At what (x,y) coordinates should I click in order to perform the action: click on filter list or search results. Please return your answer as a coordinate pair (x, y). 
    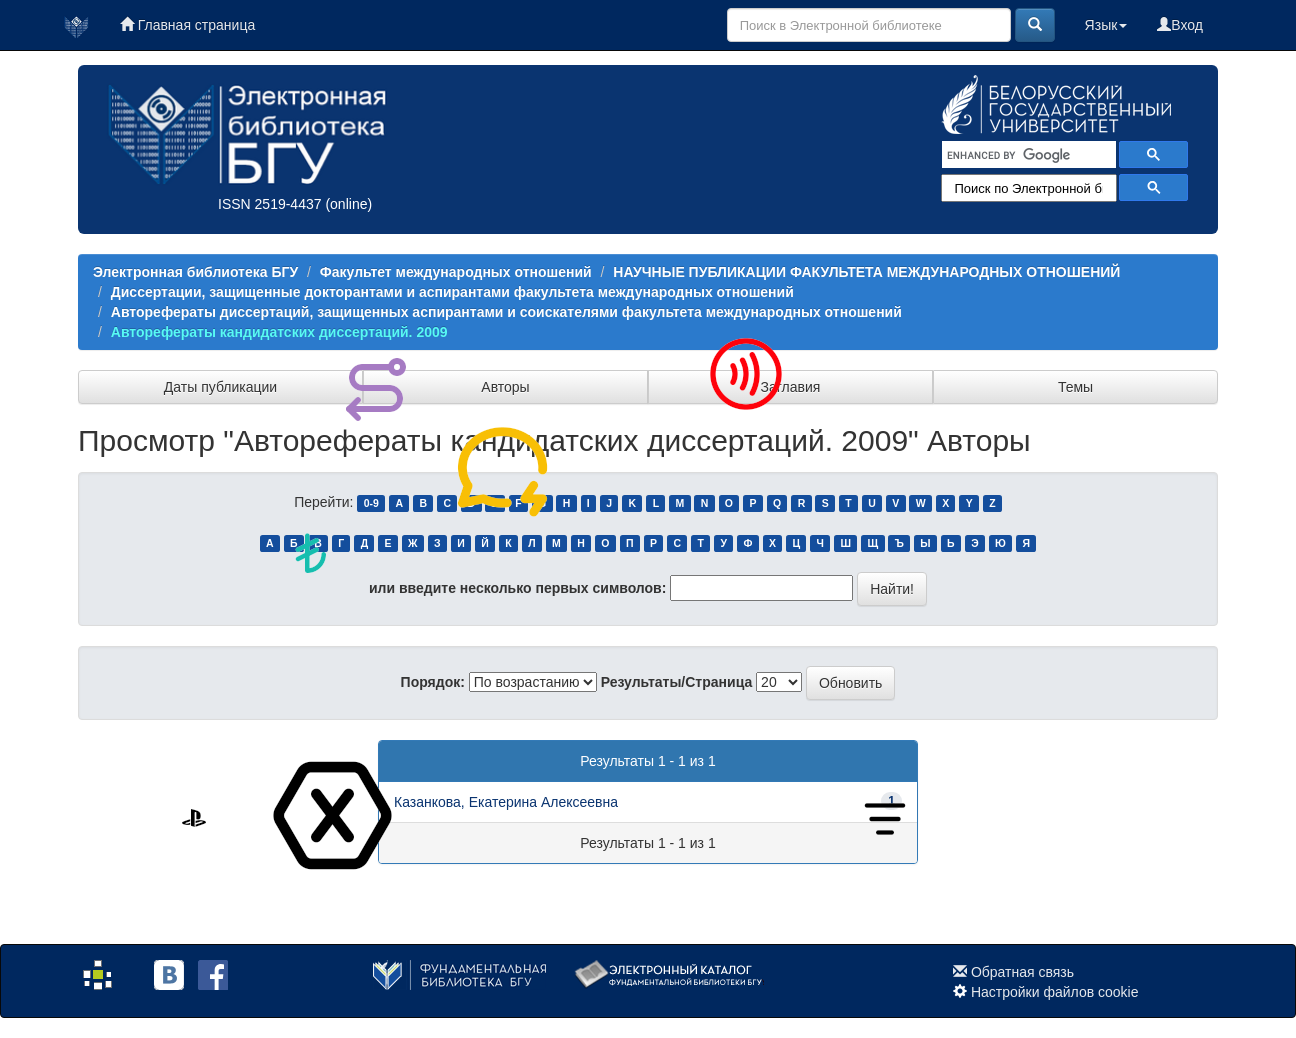
    Looking at the image, I should click on (885, 819).